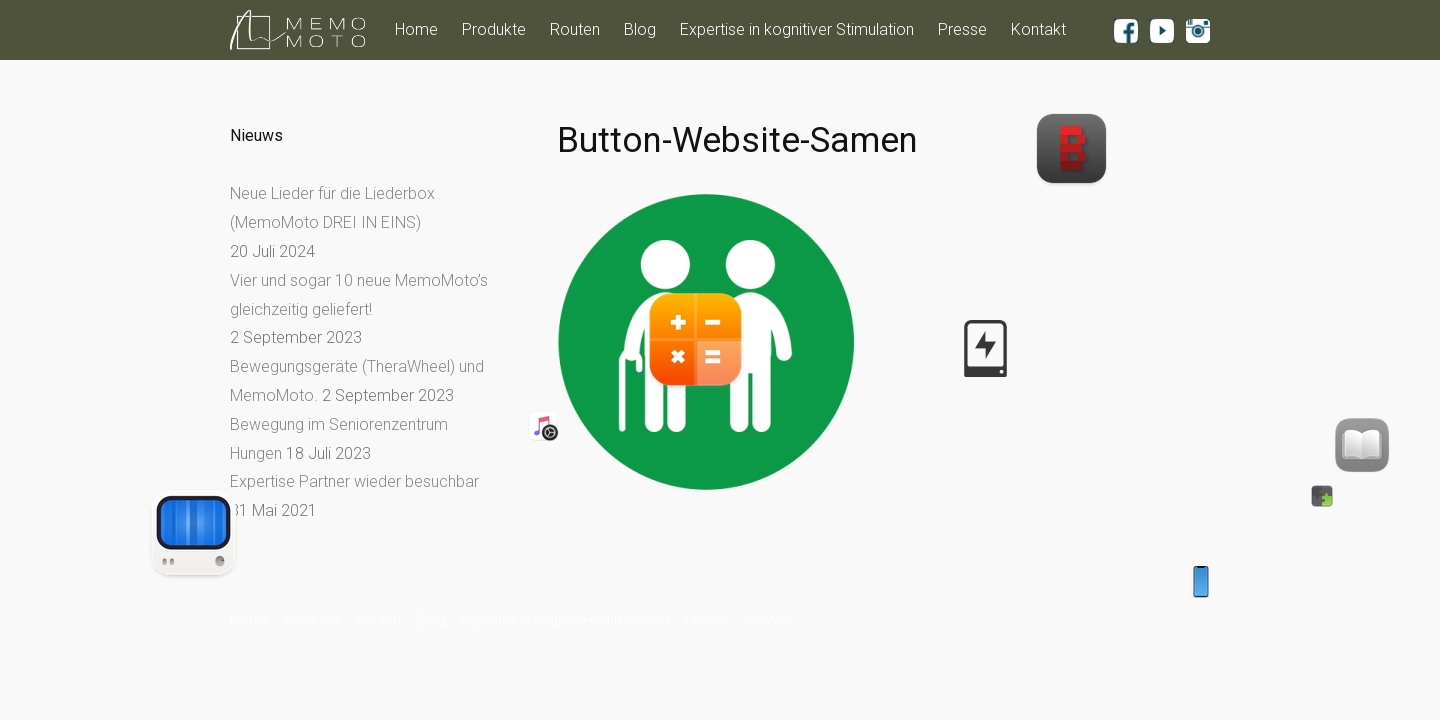 This screenshot has width=1440, height=720. Describe the element at coordinates (1322, 496) in the screenshot. I see `open gnome extensions manager` at that location.